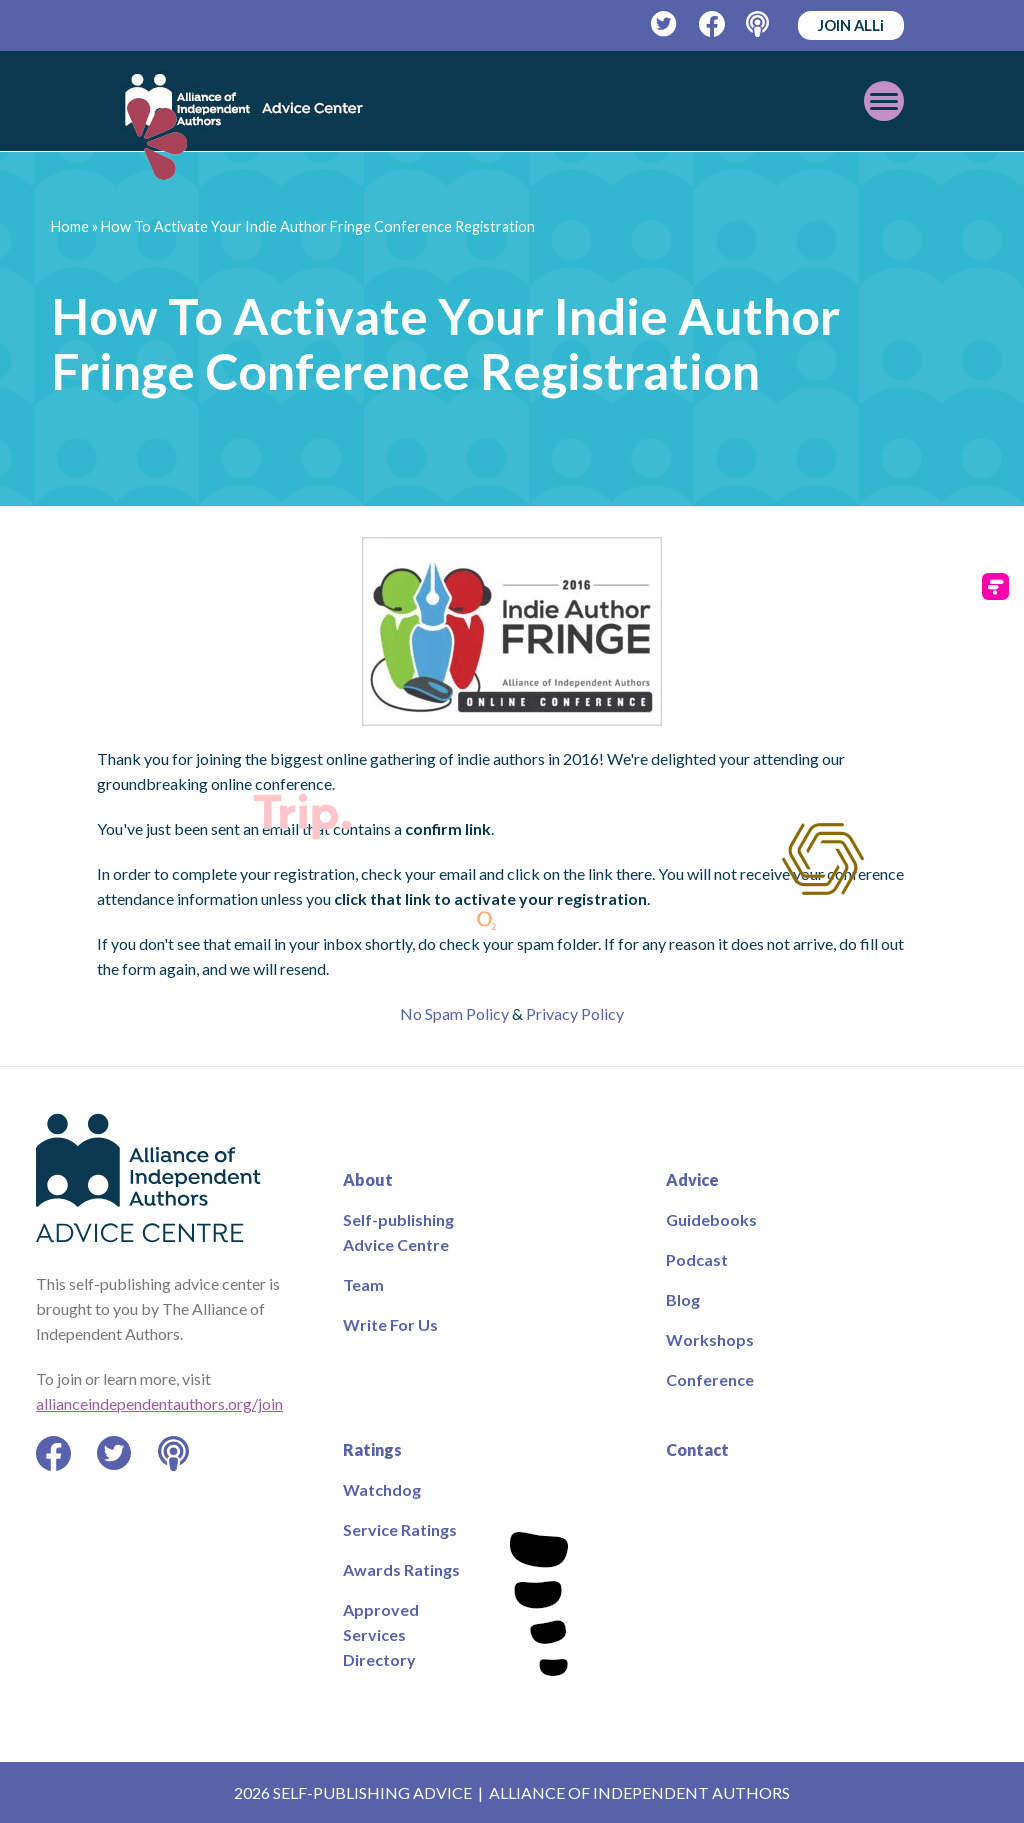 This screenshot has width=1024, height=1823. I want to click on O2 telecommunications brand logo, so click(486, 920).